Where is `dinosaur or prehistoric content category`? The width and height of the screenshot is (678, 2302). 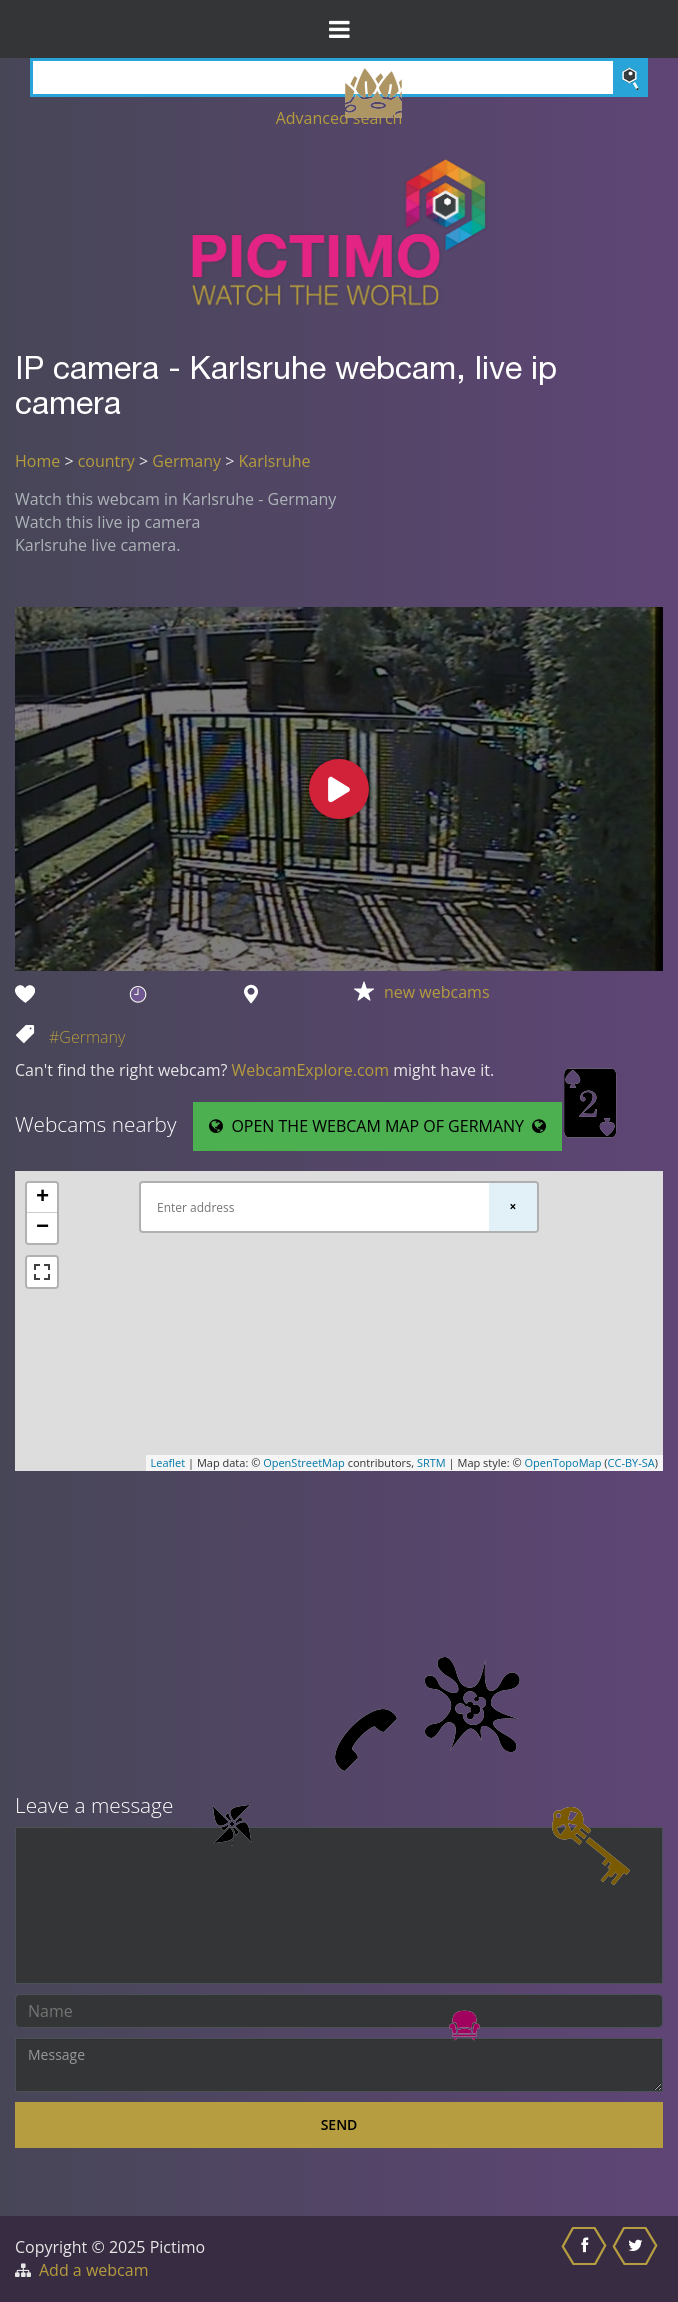
dinosaur or prehistoric content category is located at coordinates (373, 89).